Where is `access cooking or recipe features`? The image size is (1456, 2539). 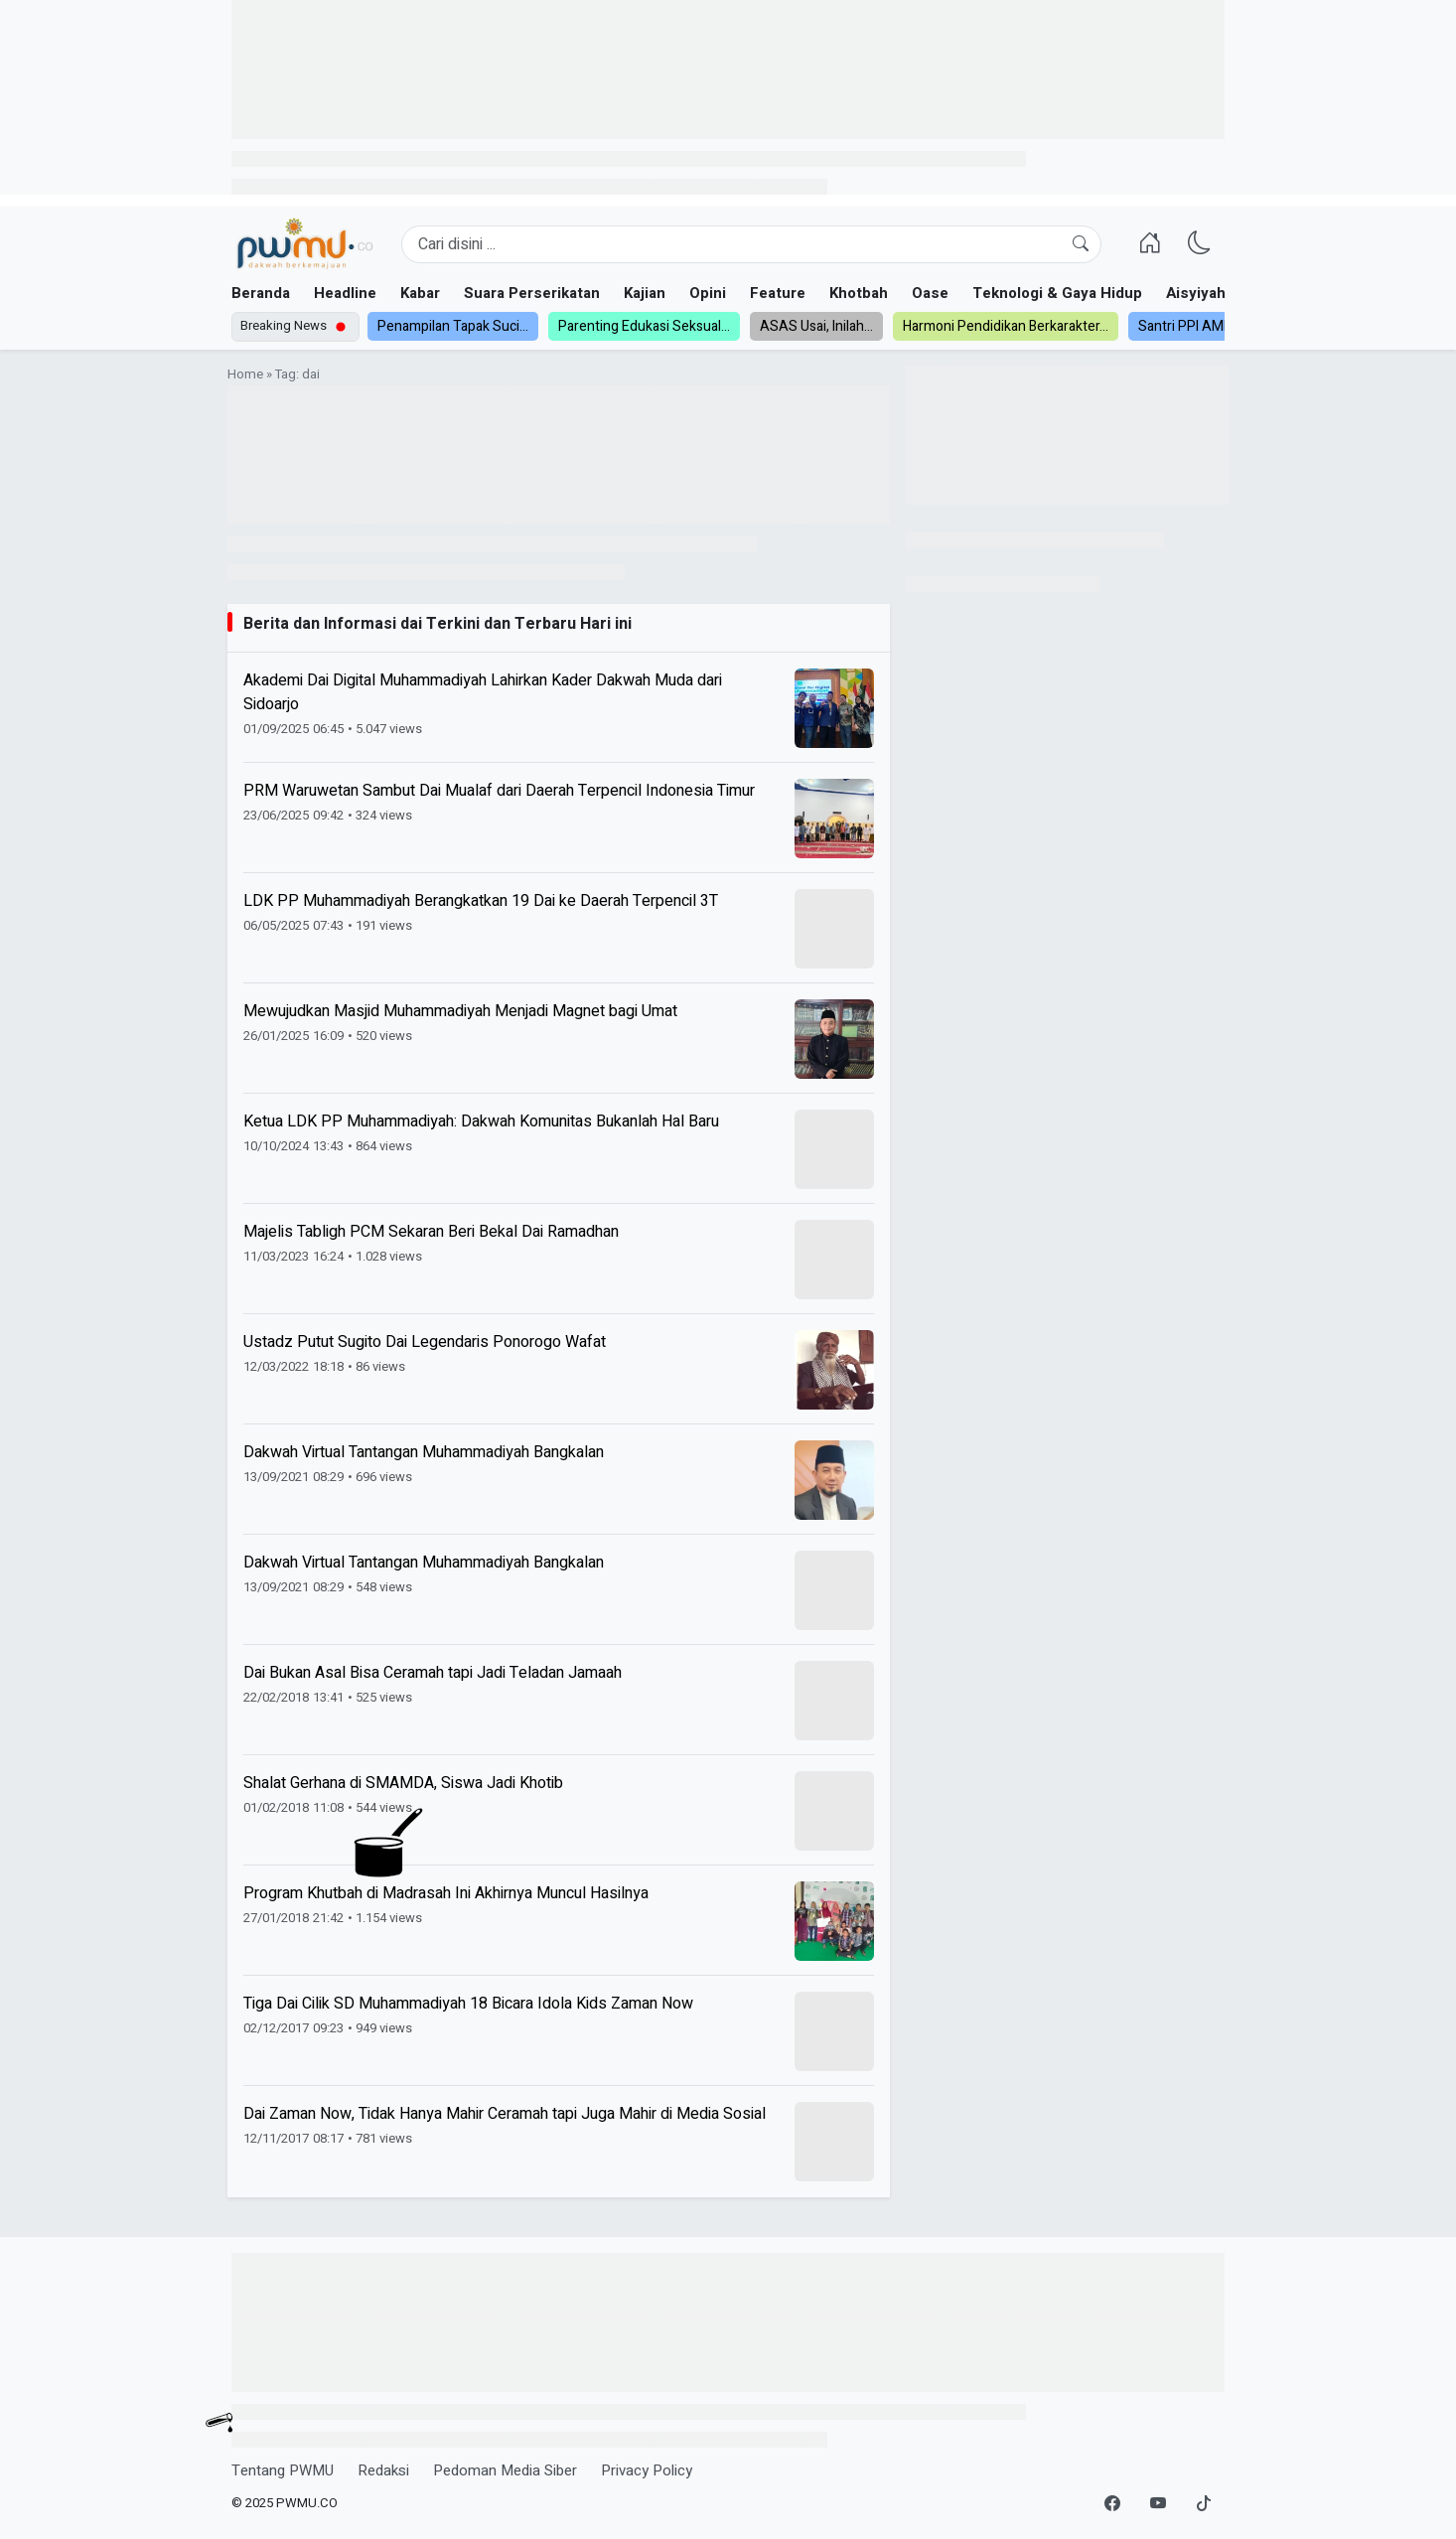 access cooking or recipe features is located at coordinates (388, 1843).